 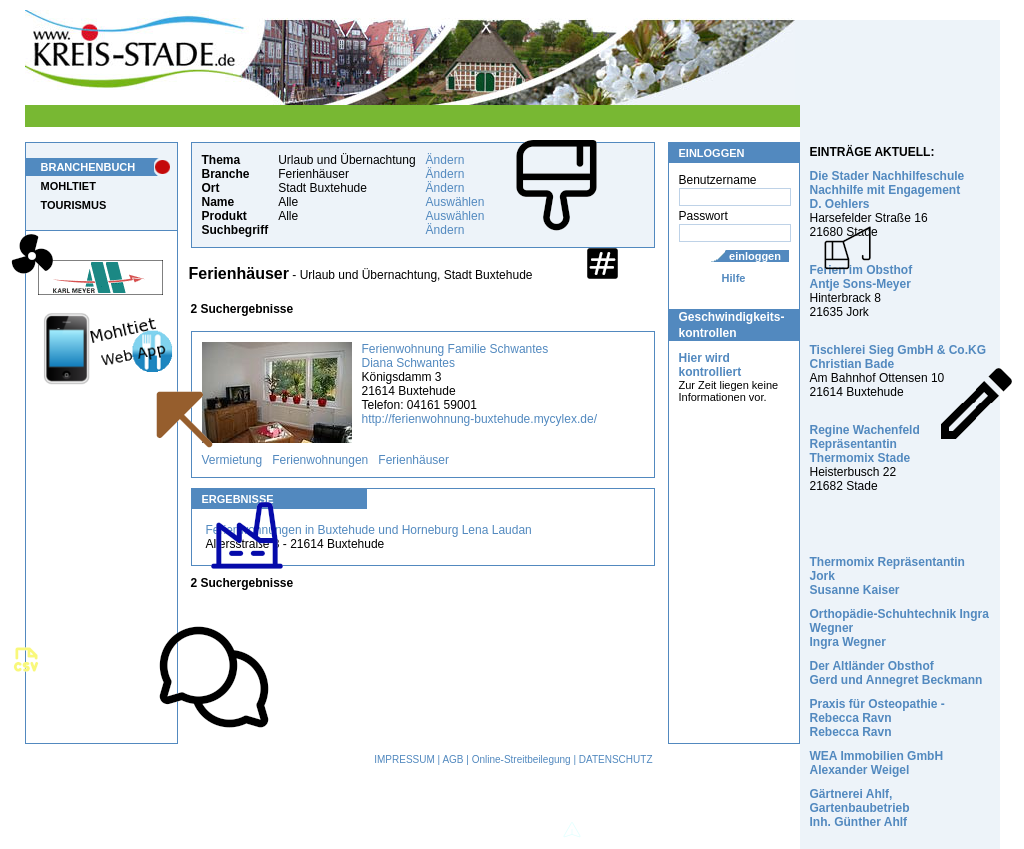 I want to click on navigate back to previous screen, so click(x=184, y=419).